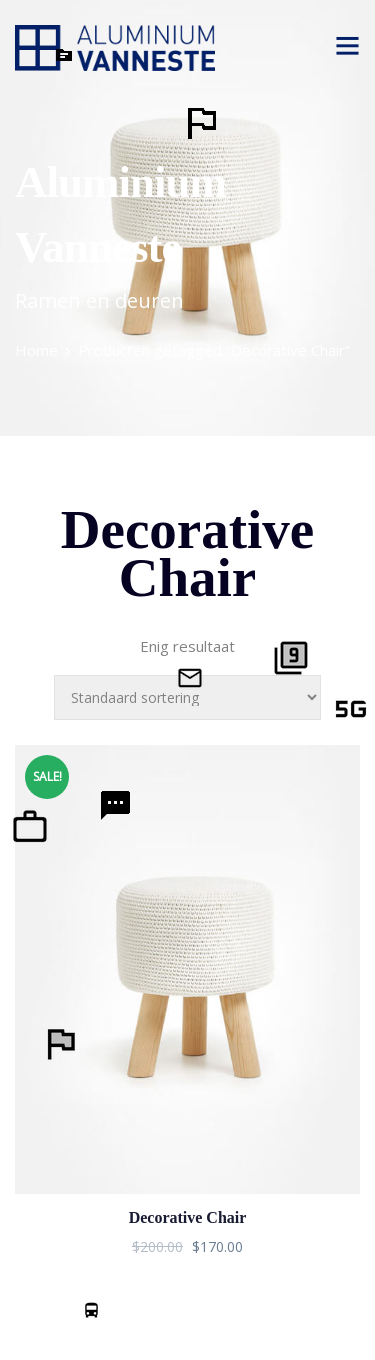 This screenshot has height=1360, width=375. What do you see at coordinates (201, 122) in the screenshot?
I see `flag or report content` at bounding box center [201, 122].